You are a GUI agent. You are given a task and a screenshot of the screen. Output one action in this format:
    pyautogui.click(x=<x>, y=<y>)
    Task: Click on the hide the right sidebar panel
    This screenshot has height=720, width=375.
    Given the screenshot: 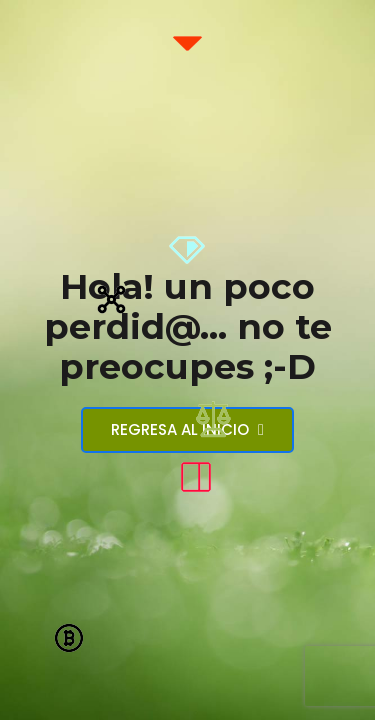 What is the action you would take?
    pyautogui.click(x=196, y=477)
    